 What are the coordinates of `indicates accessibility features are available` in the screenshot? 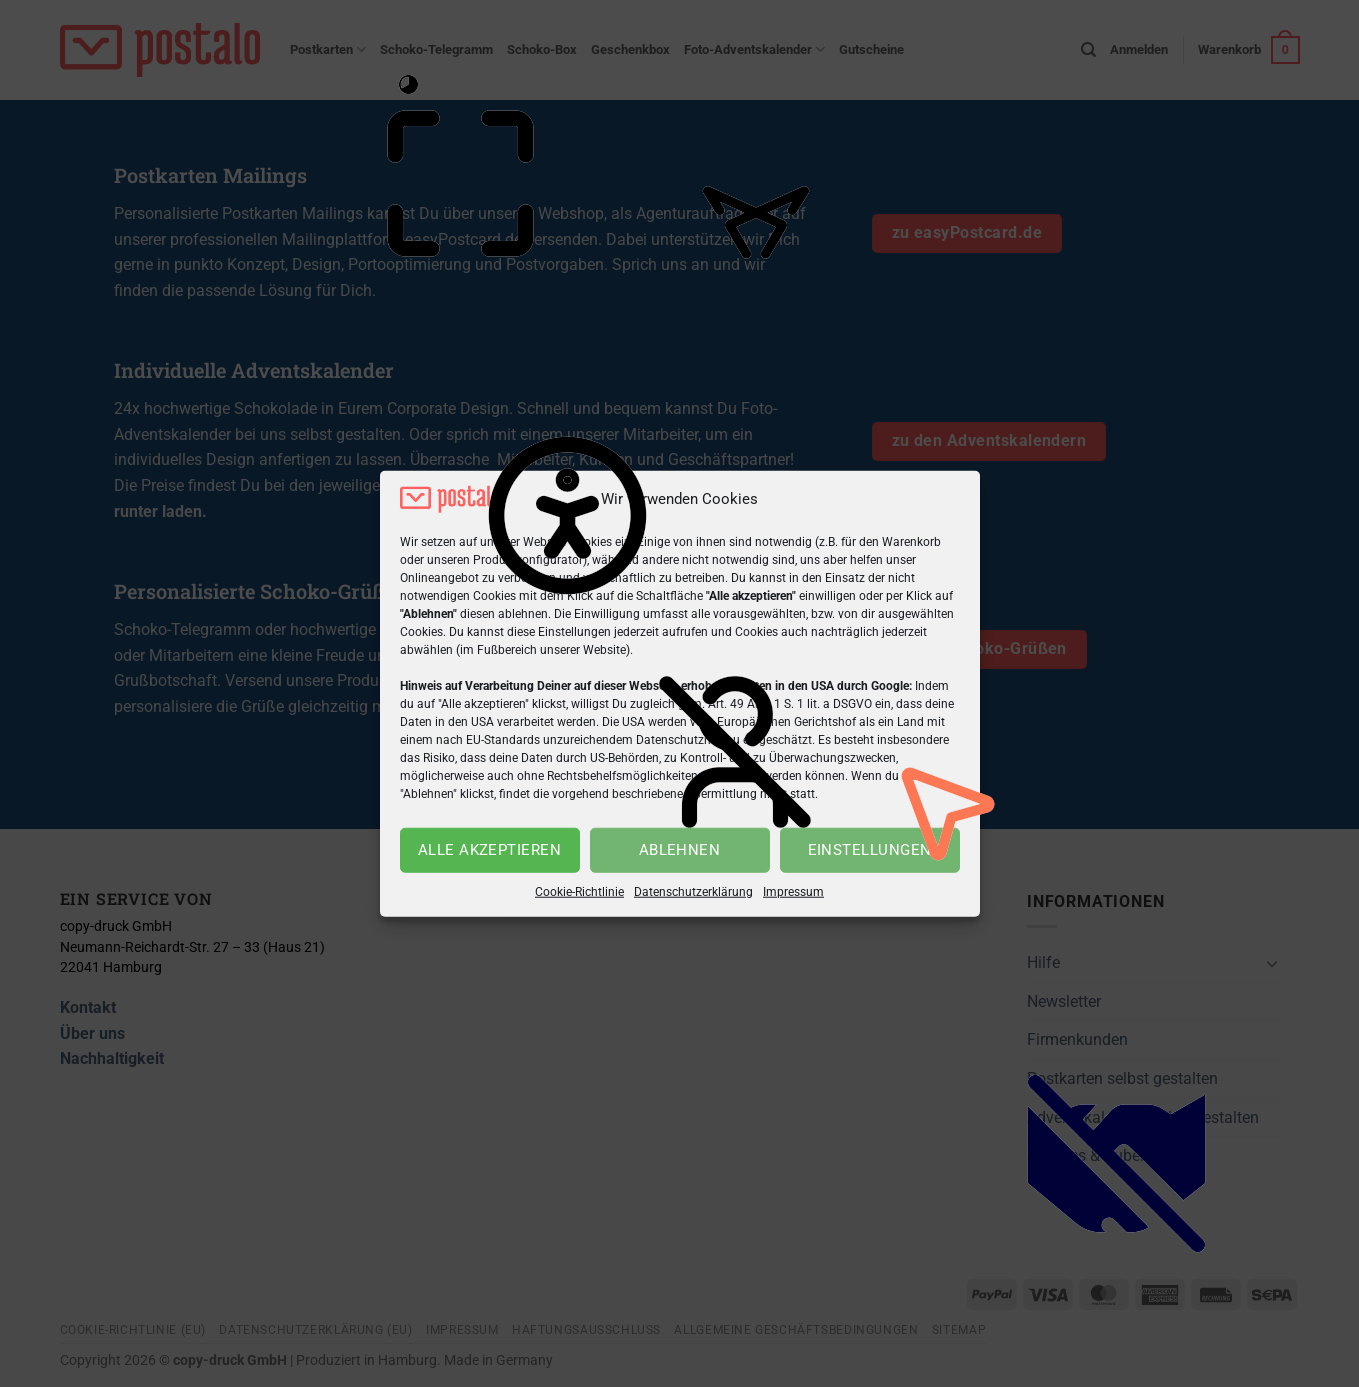 It's located at (567, 515).